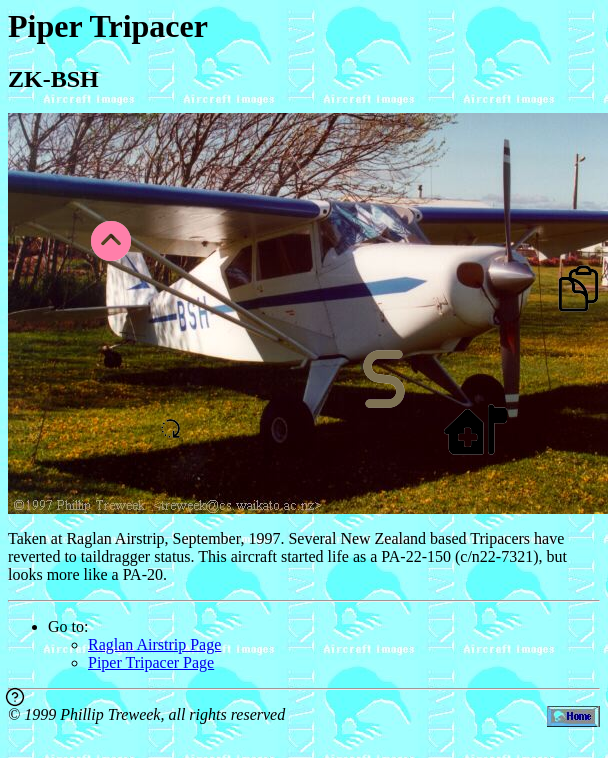 This screenshot has height=758, width=608. Describe the element at coordinates (384, 379) in the screenshot. I see `indicates items starting with the letter S` at that location.